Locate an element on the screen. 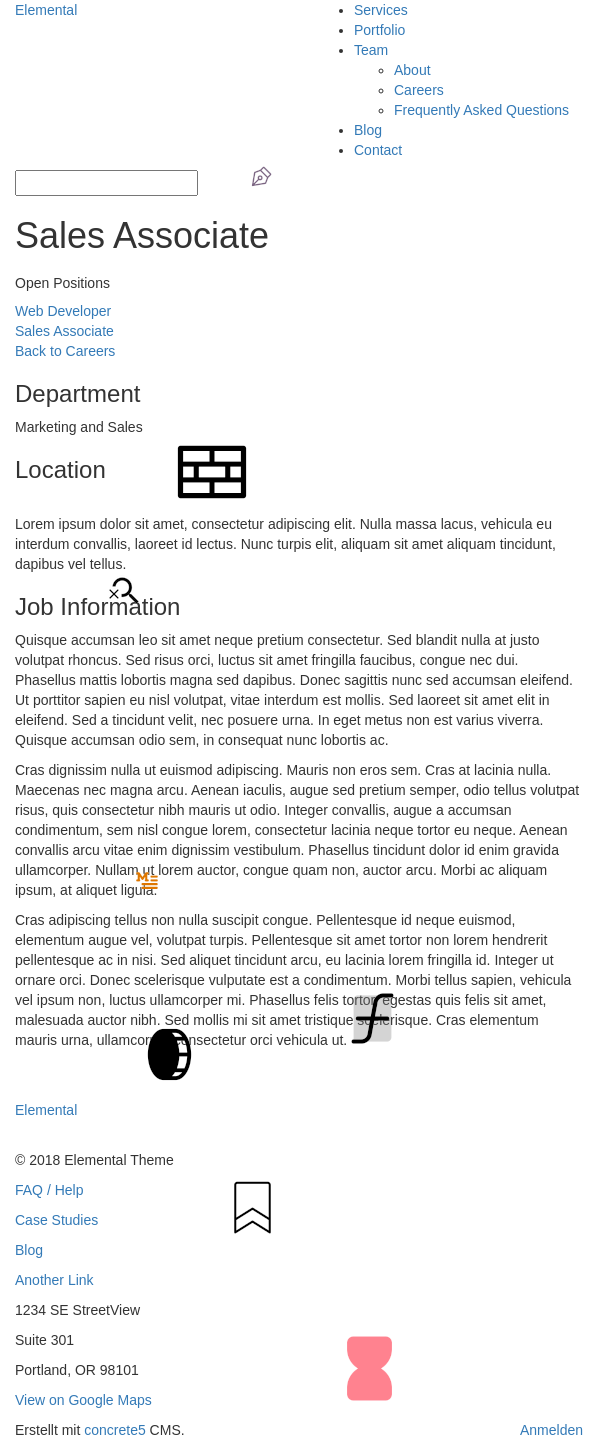  access firewall or security settings is located at coordinates (212, 472).